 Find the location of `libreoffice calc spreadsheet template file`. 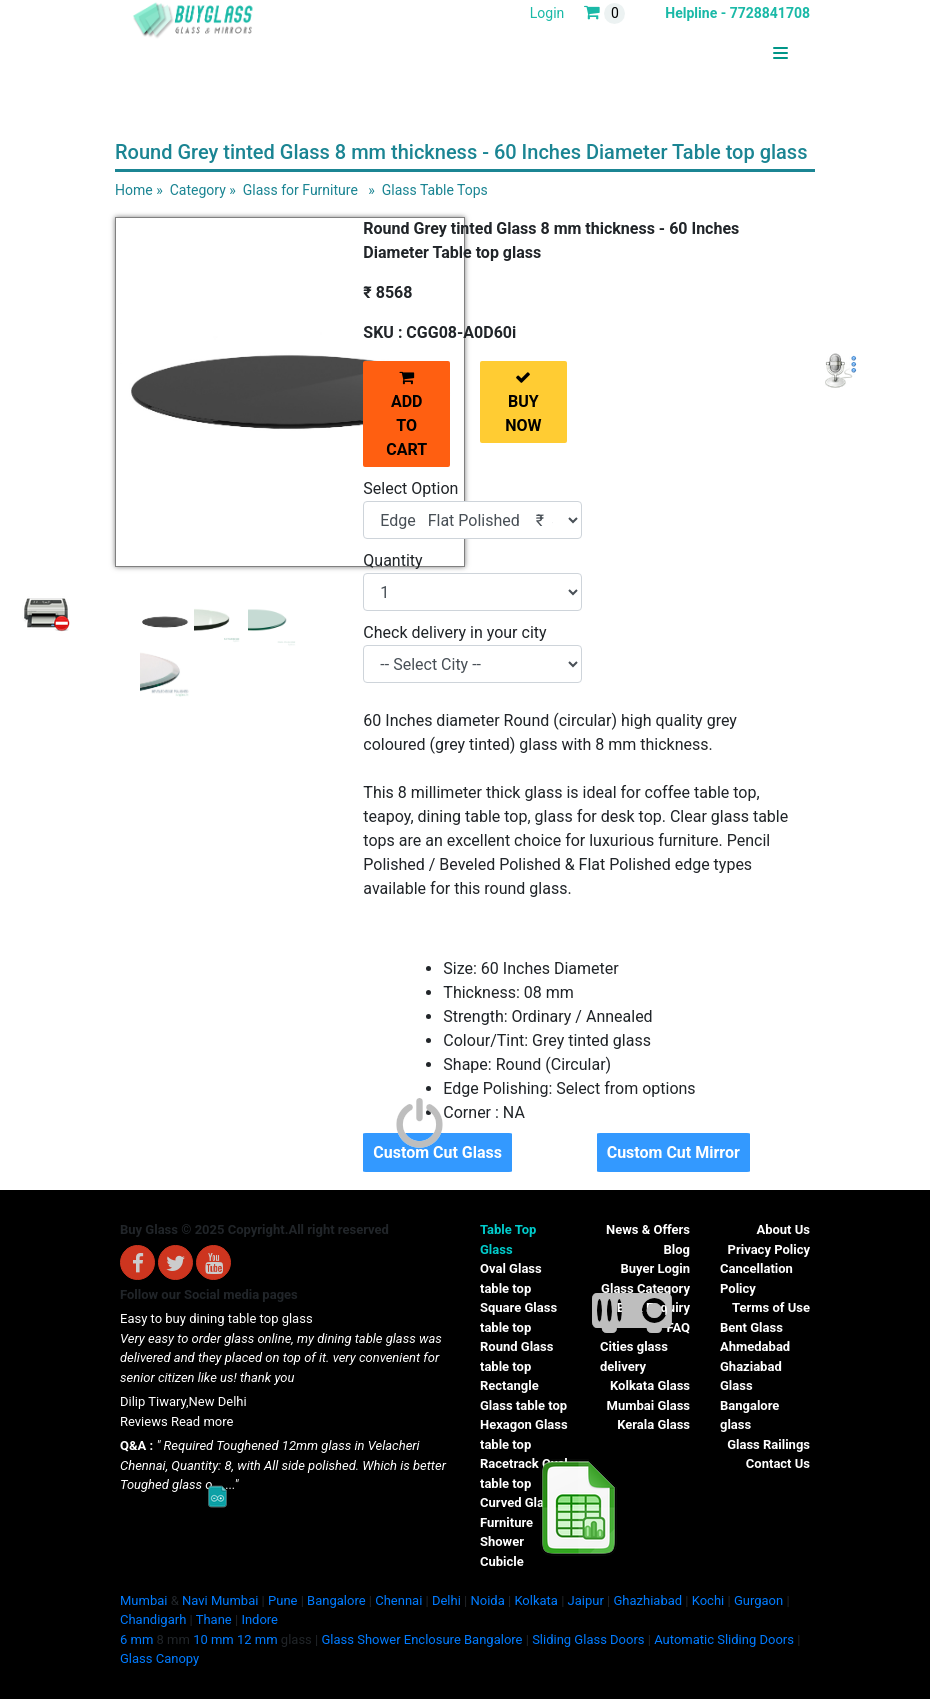

libreoffice calc spreadsheet template file is located at coordinates (578, 1507).